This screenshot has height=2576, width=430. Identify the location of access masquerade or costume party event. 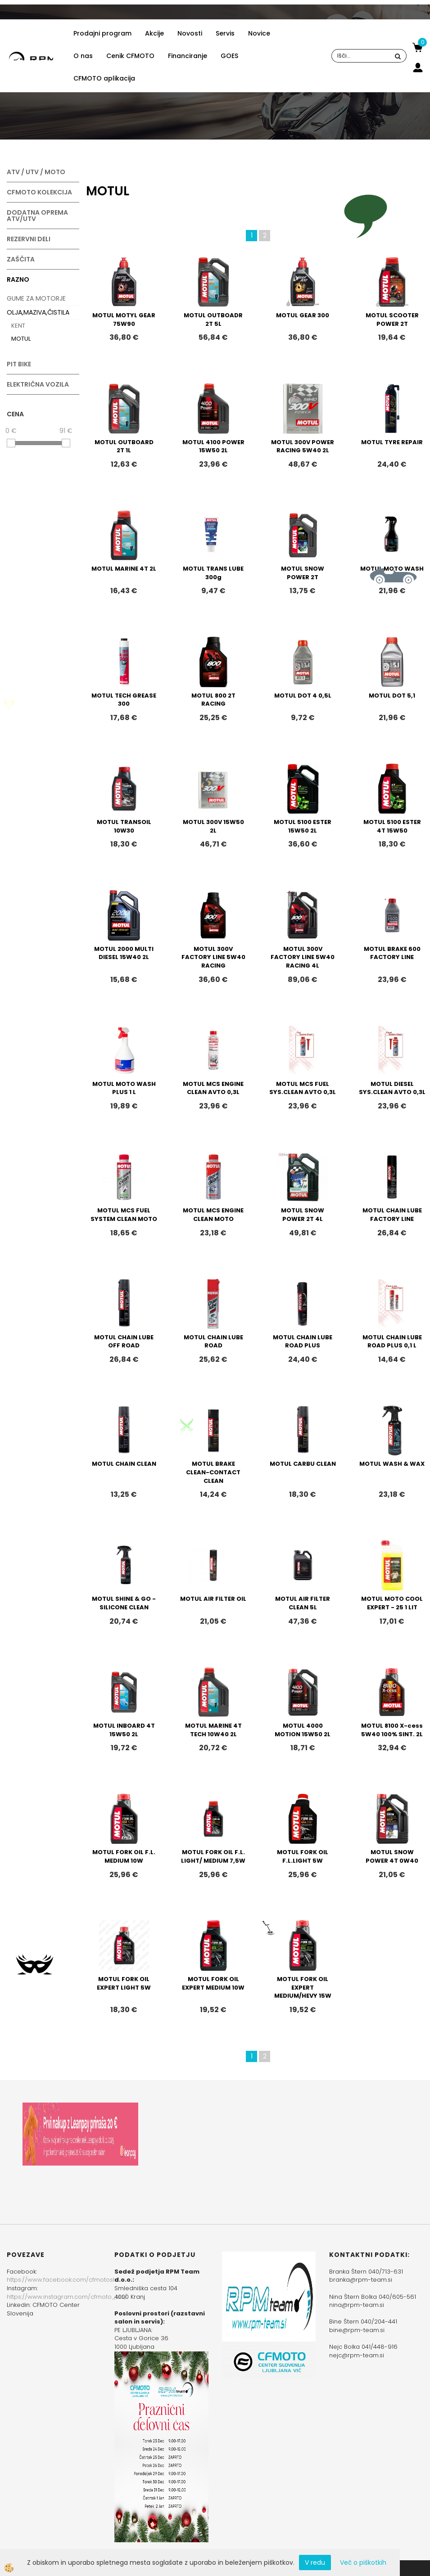
(35, 1964).